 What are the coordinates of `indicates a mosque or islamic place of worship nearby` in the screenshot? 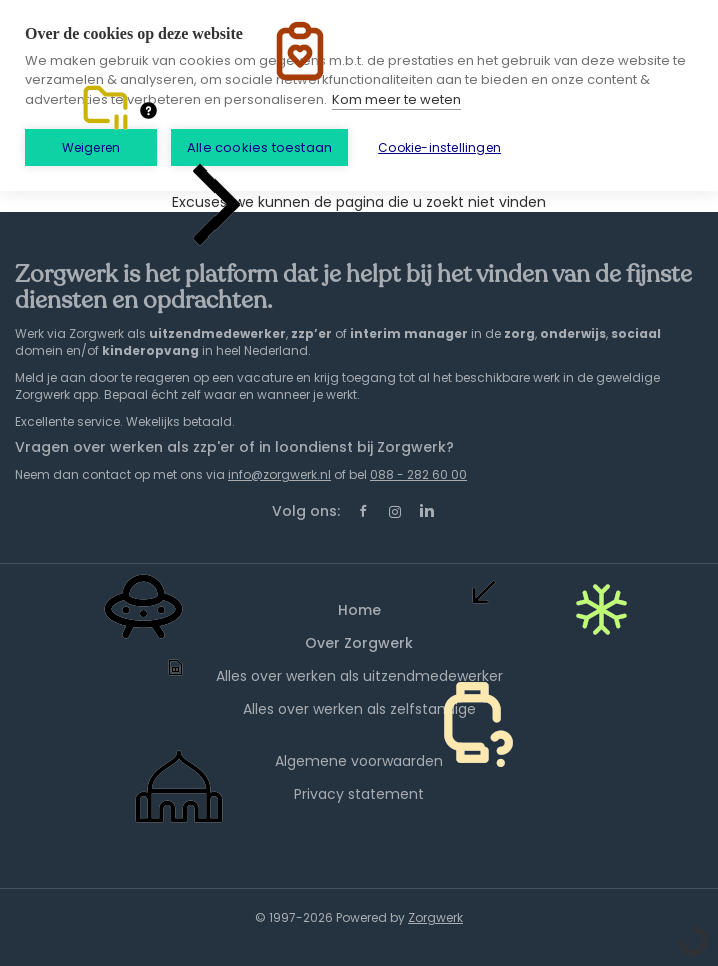 It's located at (179, 791).